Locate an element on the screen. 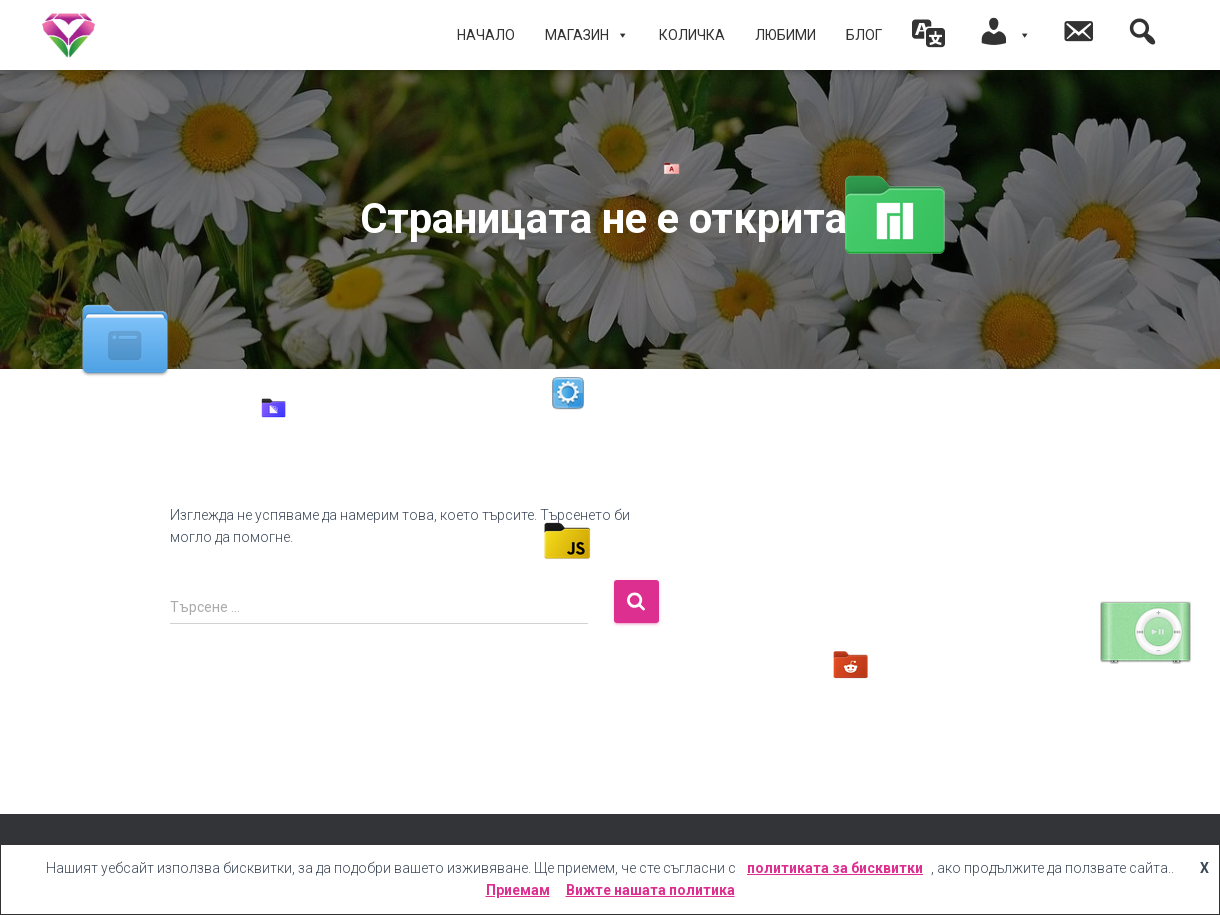 This screenshot has width=1220, height=915. open folder containing Adobe Media Encoder files is located at coordinates (273, 408).